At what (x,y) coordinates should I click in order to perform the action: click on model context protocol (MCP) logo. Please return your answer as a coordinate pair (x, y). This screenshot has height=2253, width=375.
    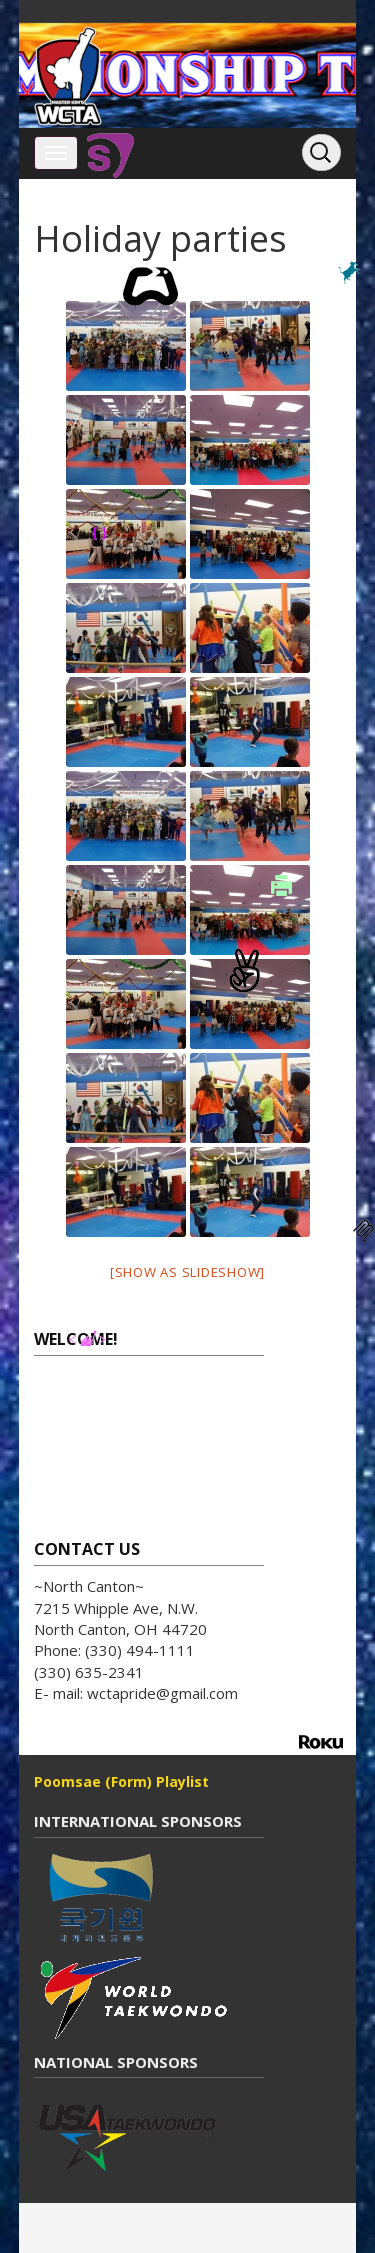
    Looking at the image, I should click on (363, 1231).